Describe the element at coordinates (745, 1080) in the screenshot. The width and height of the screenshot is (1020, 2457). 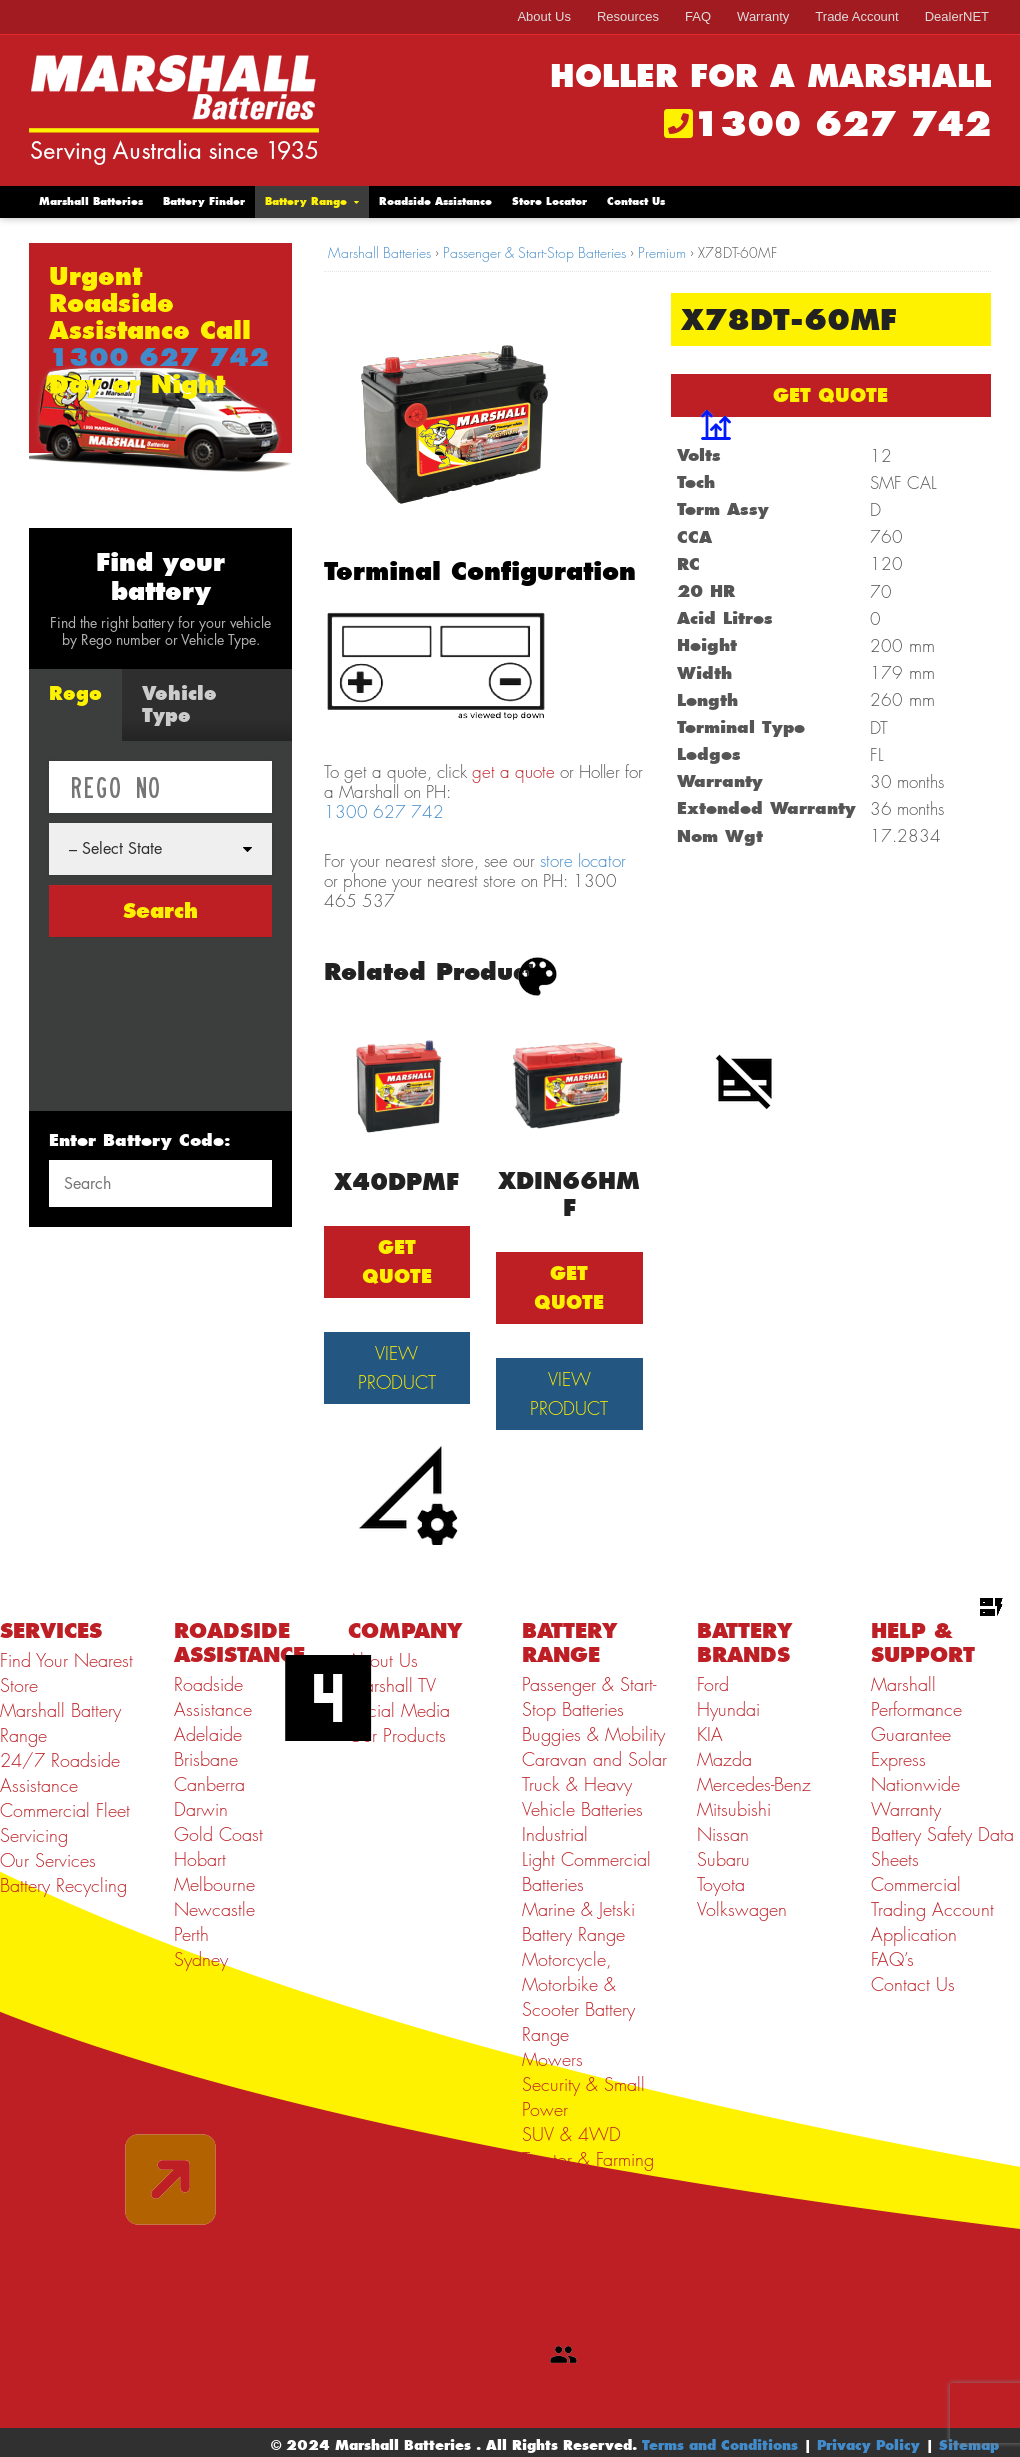
I see `turn off subtitles or closed captions` at that location.